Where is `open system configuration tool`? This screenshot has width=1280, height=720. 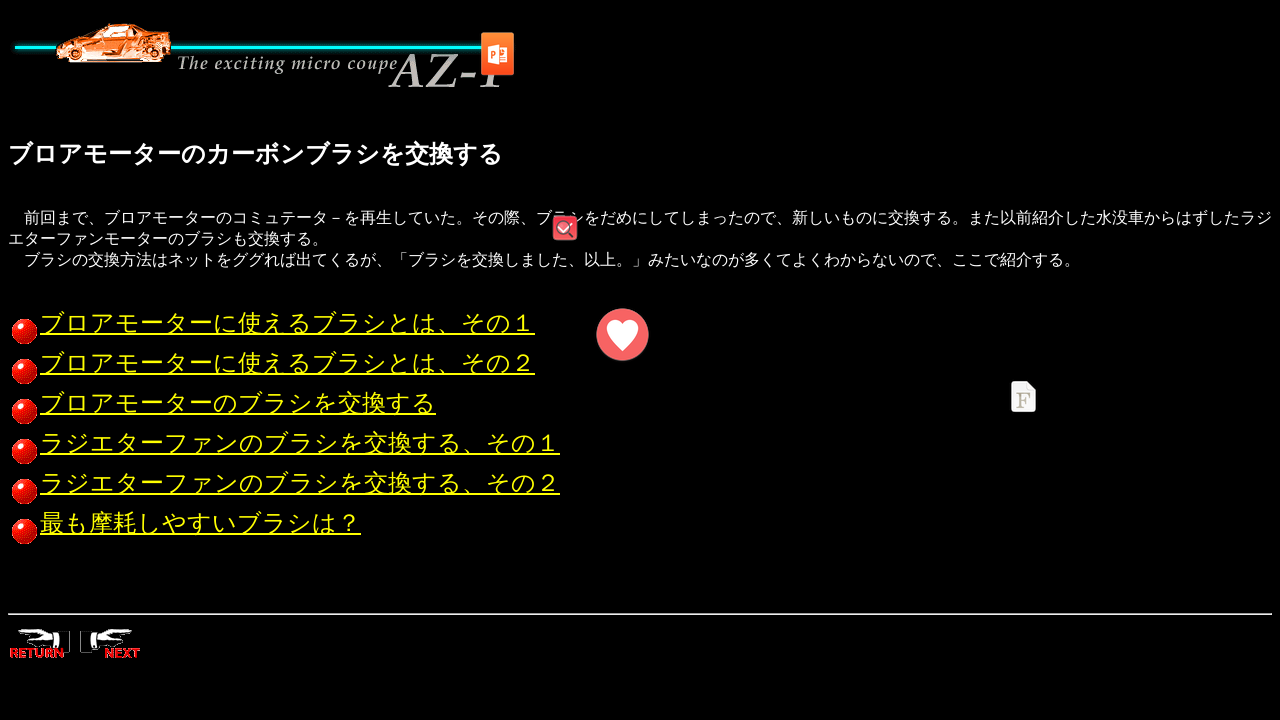 open system configuration tool is located at coordinates (565, 228).